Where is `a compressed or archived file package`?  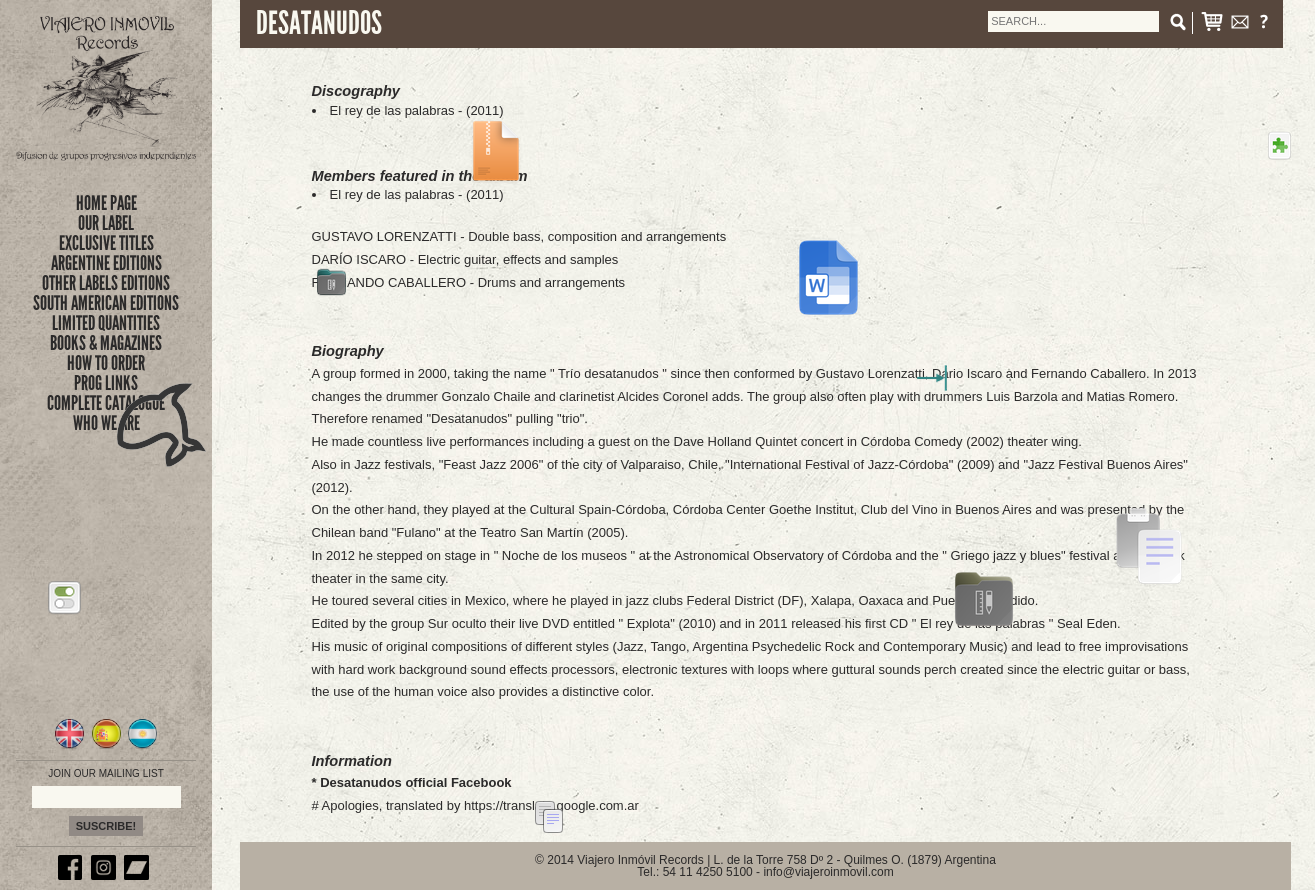
a compressed or archived file package is located at coordinates (496, 152).